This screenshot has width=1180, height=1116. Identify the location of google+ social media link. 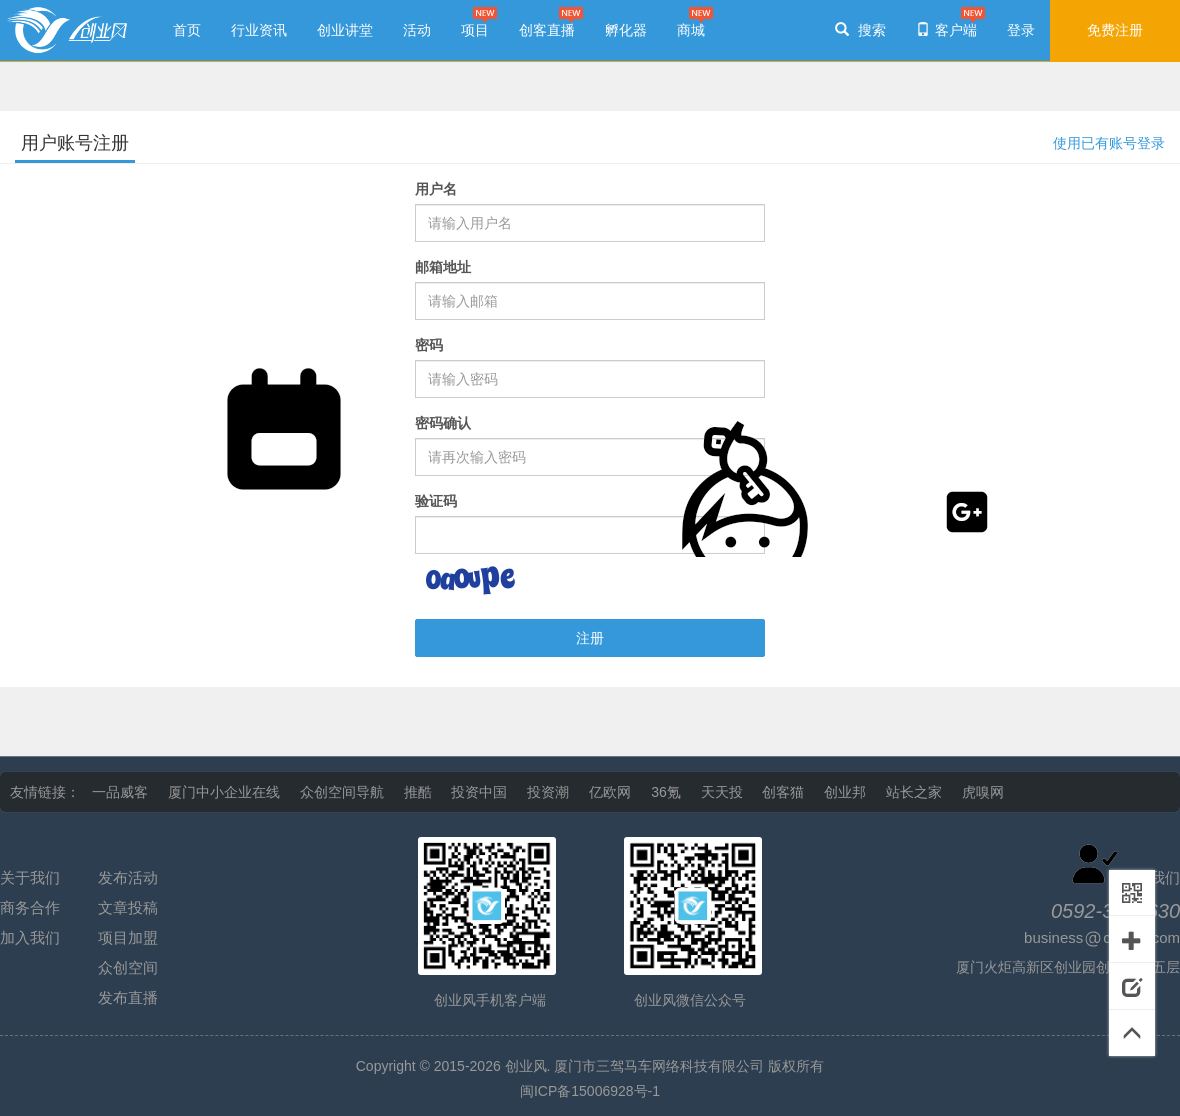
(967, 512).